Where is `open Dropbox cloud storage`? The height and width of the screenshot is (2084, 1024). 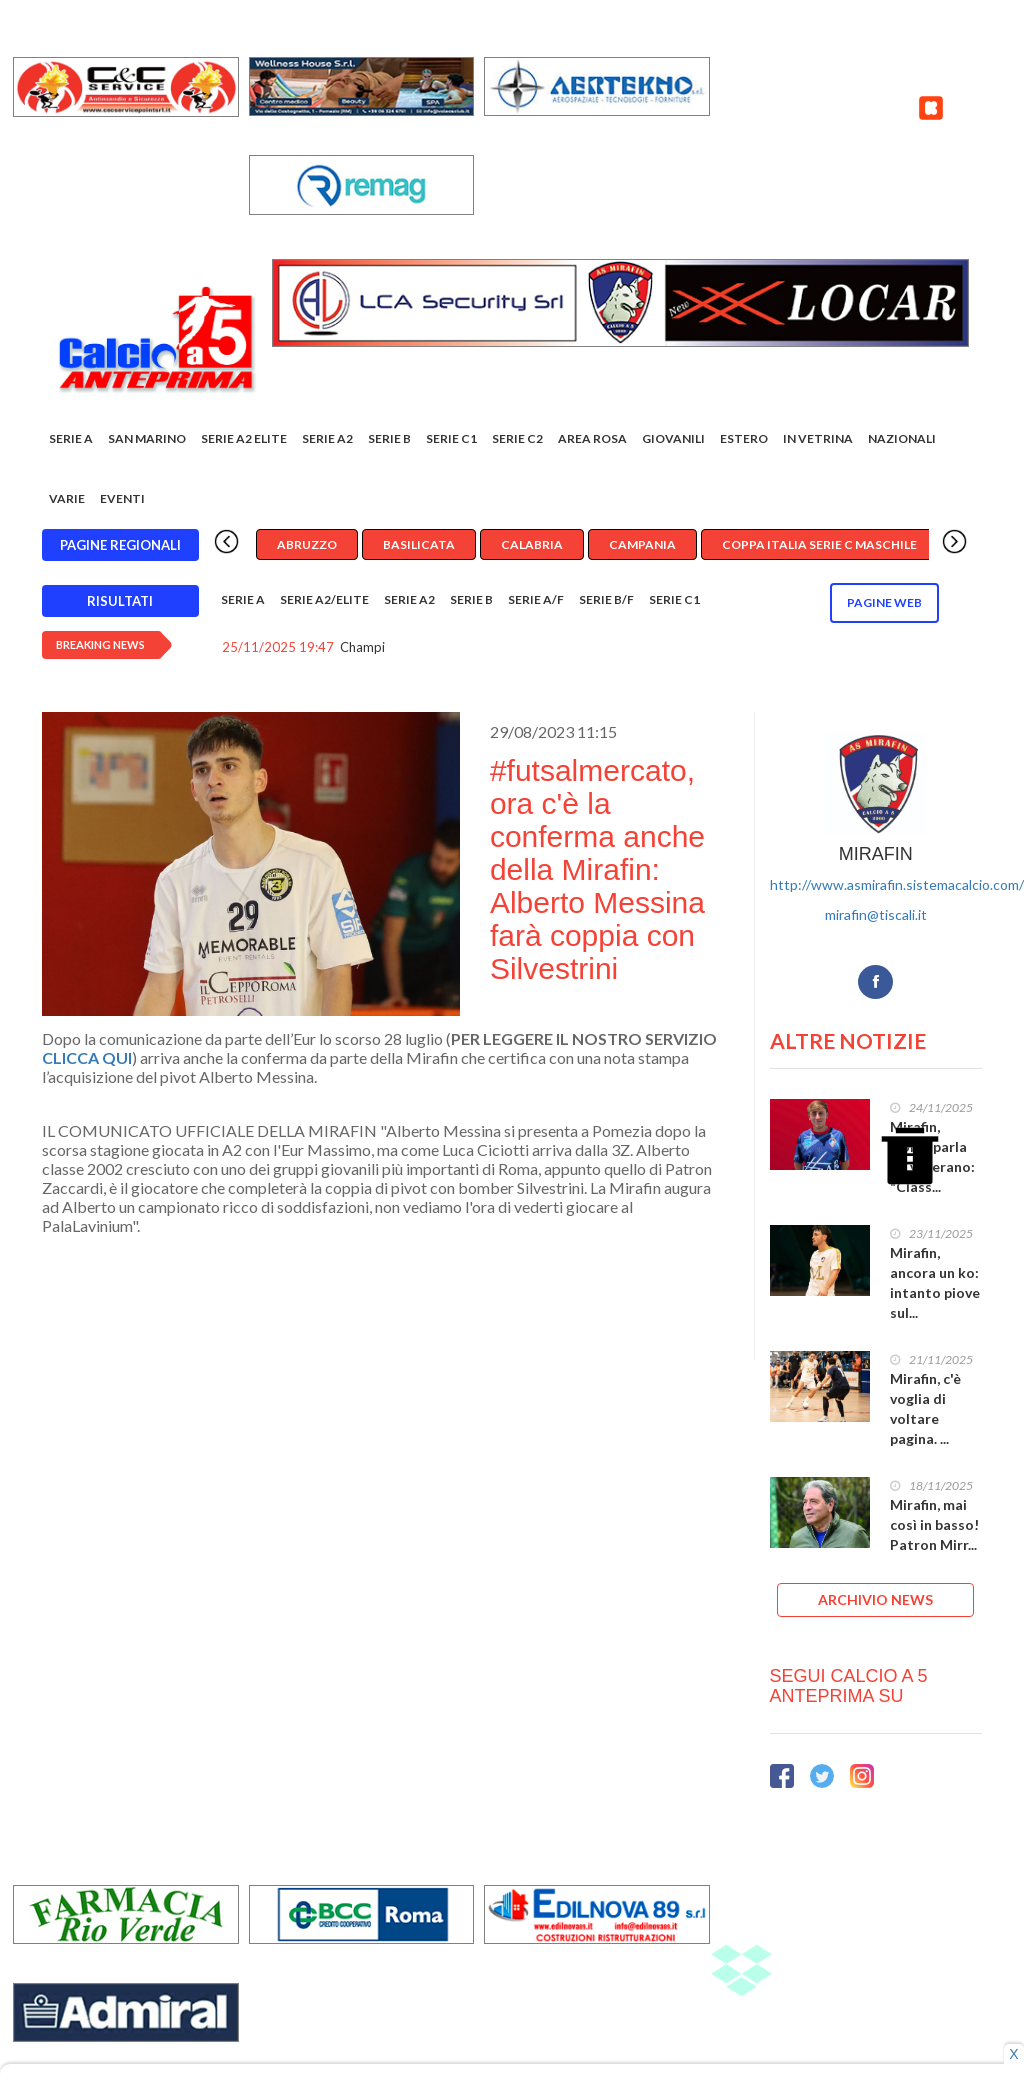 open Dropbox cloud storage is located at coordinates (741, 1970).